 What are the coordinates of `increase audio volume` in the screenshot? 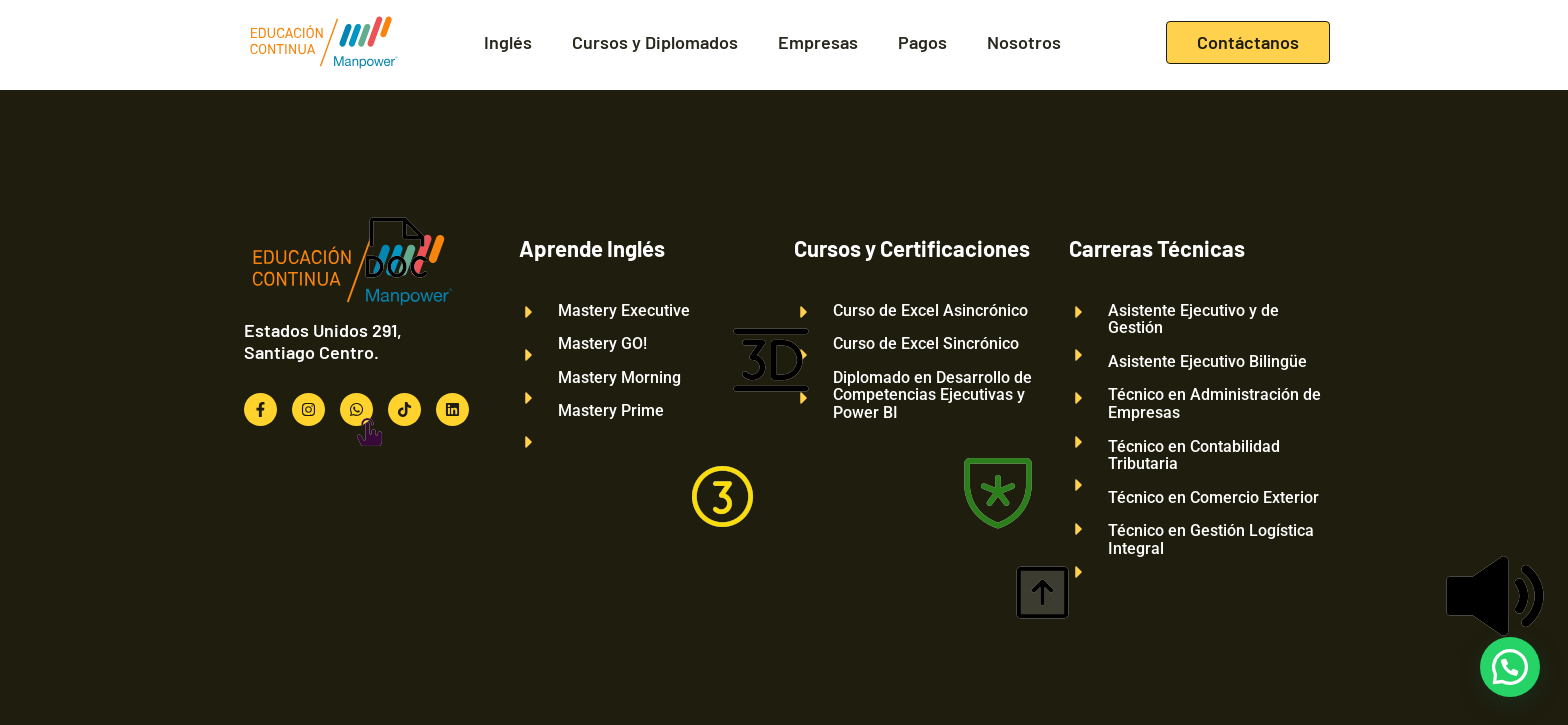 It's located at (1495, 596).